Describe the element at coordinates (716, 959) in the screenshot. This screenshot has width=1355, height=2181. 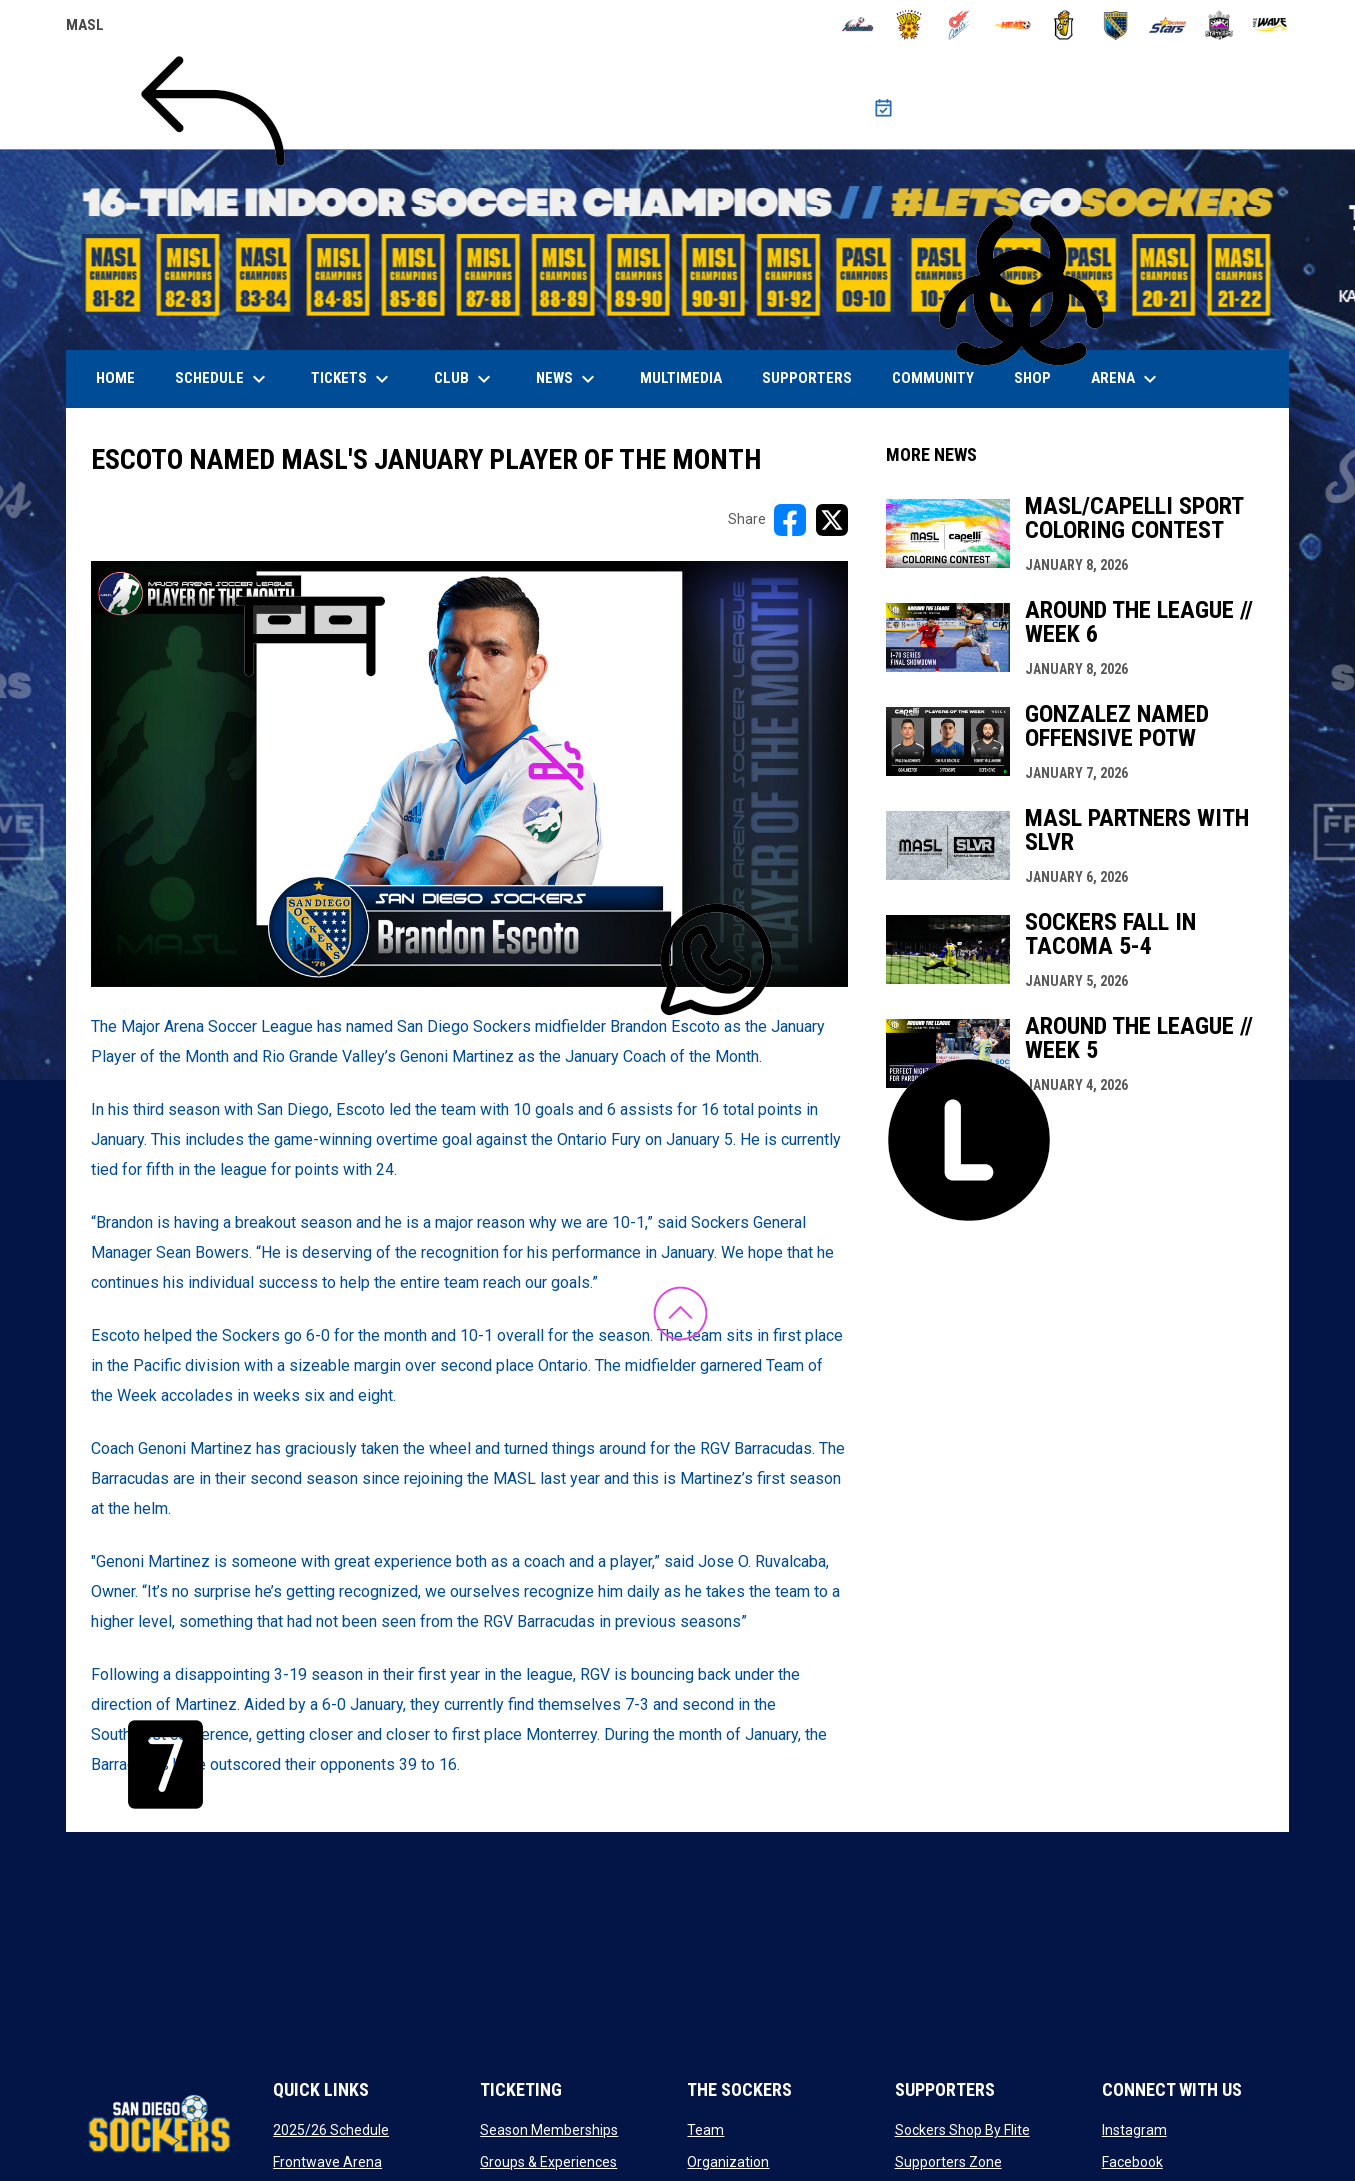
I see `open whatsapp messaging app` at that location.